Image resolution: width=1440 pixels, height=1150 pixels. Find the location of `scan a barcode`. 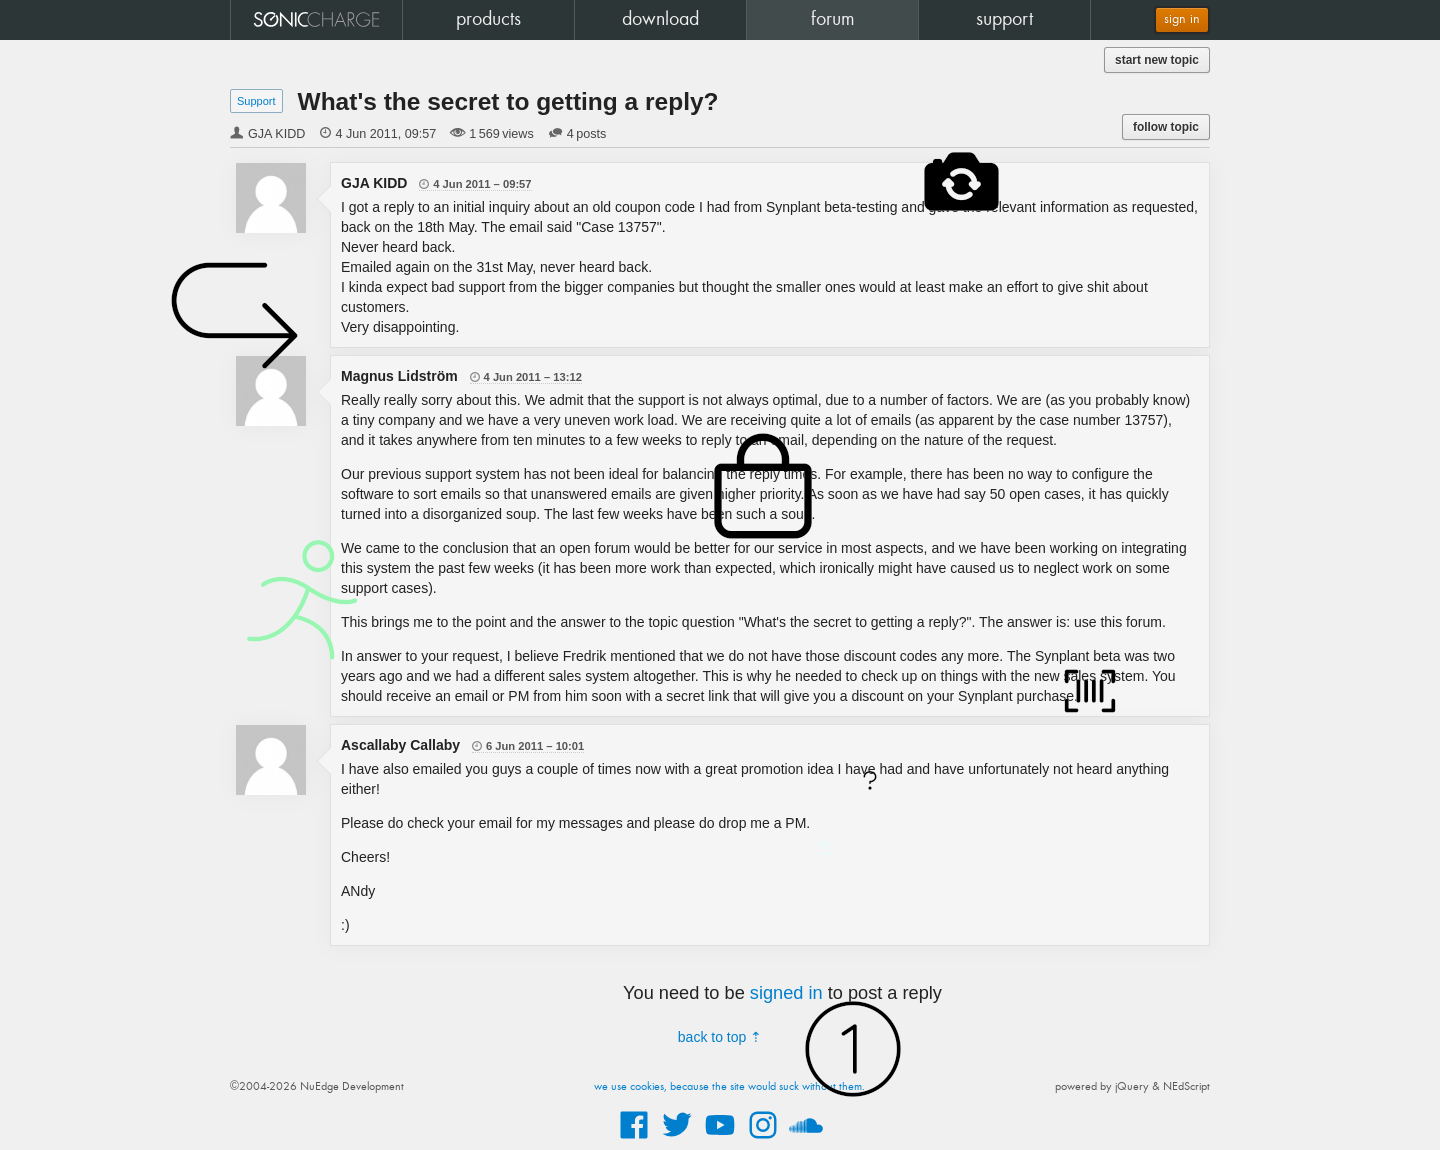

scan a barcode is located at coordinates (1090, 691).